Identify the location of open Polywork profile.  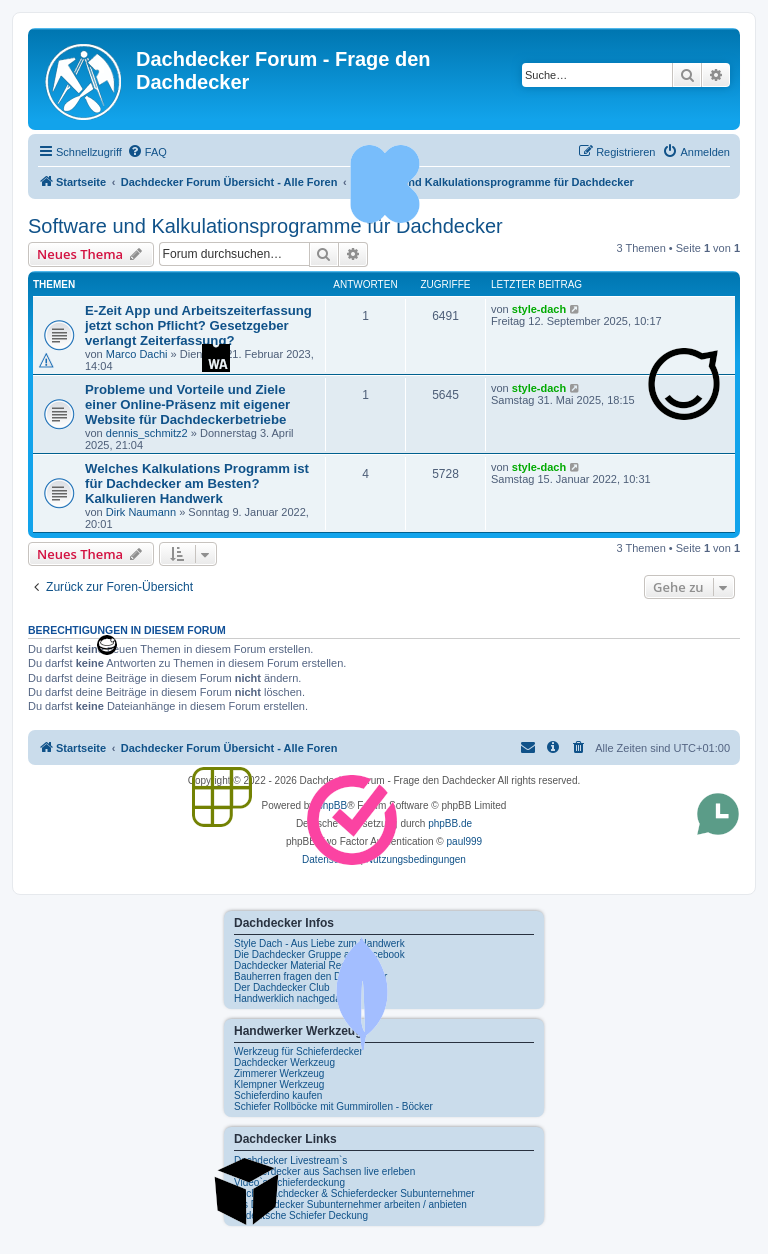
(222, 797).